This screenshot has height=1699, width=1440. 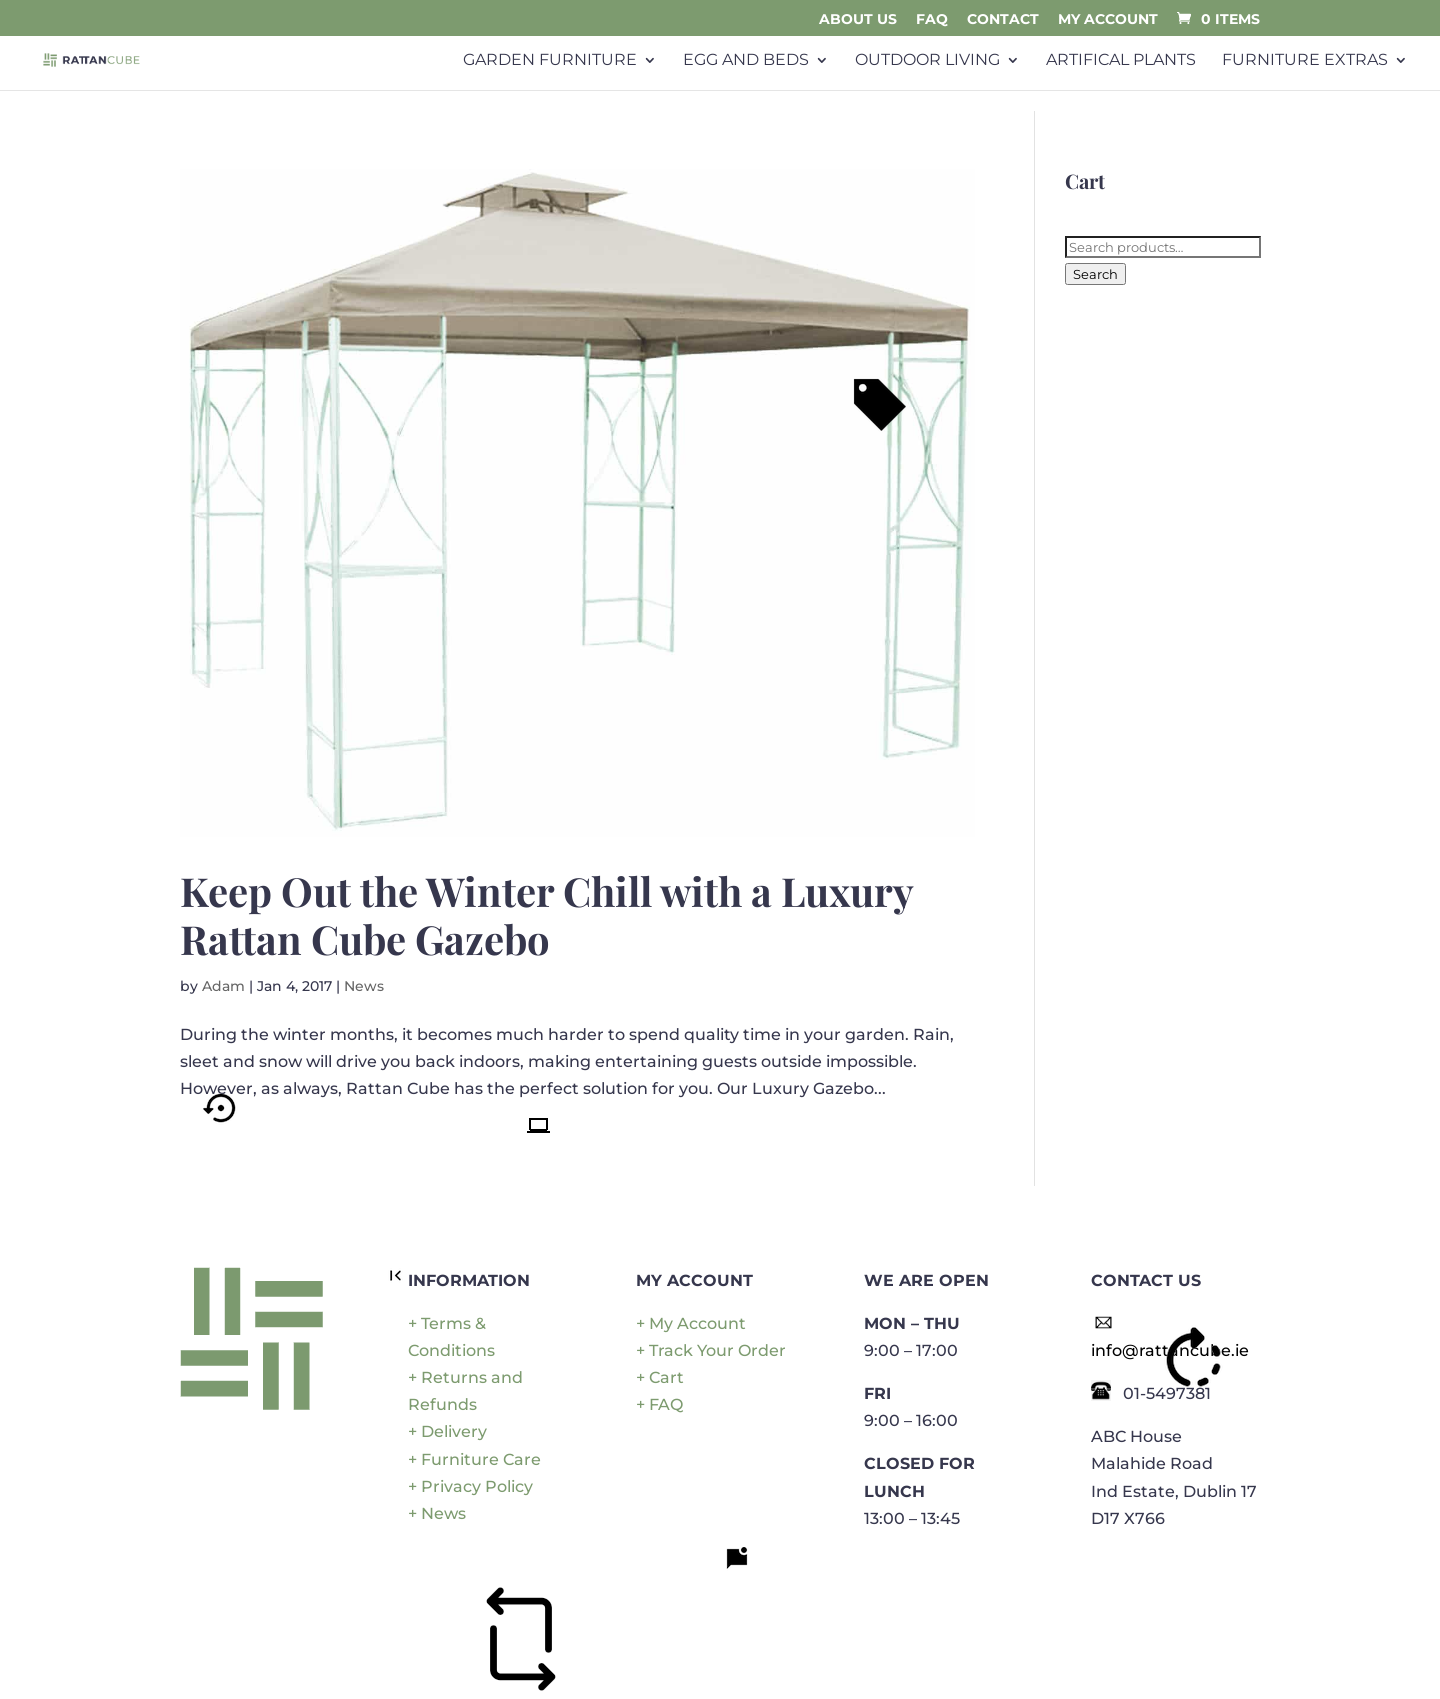 What do you see at coordinates (737, 1559) in the screenshot?
I see `indicates unread messages in chat` at bounding box center [737, 1559].